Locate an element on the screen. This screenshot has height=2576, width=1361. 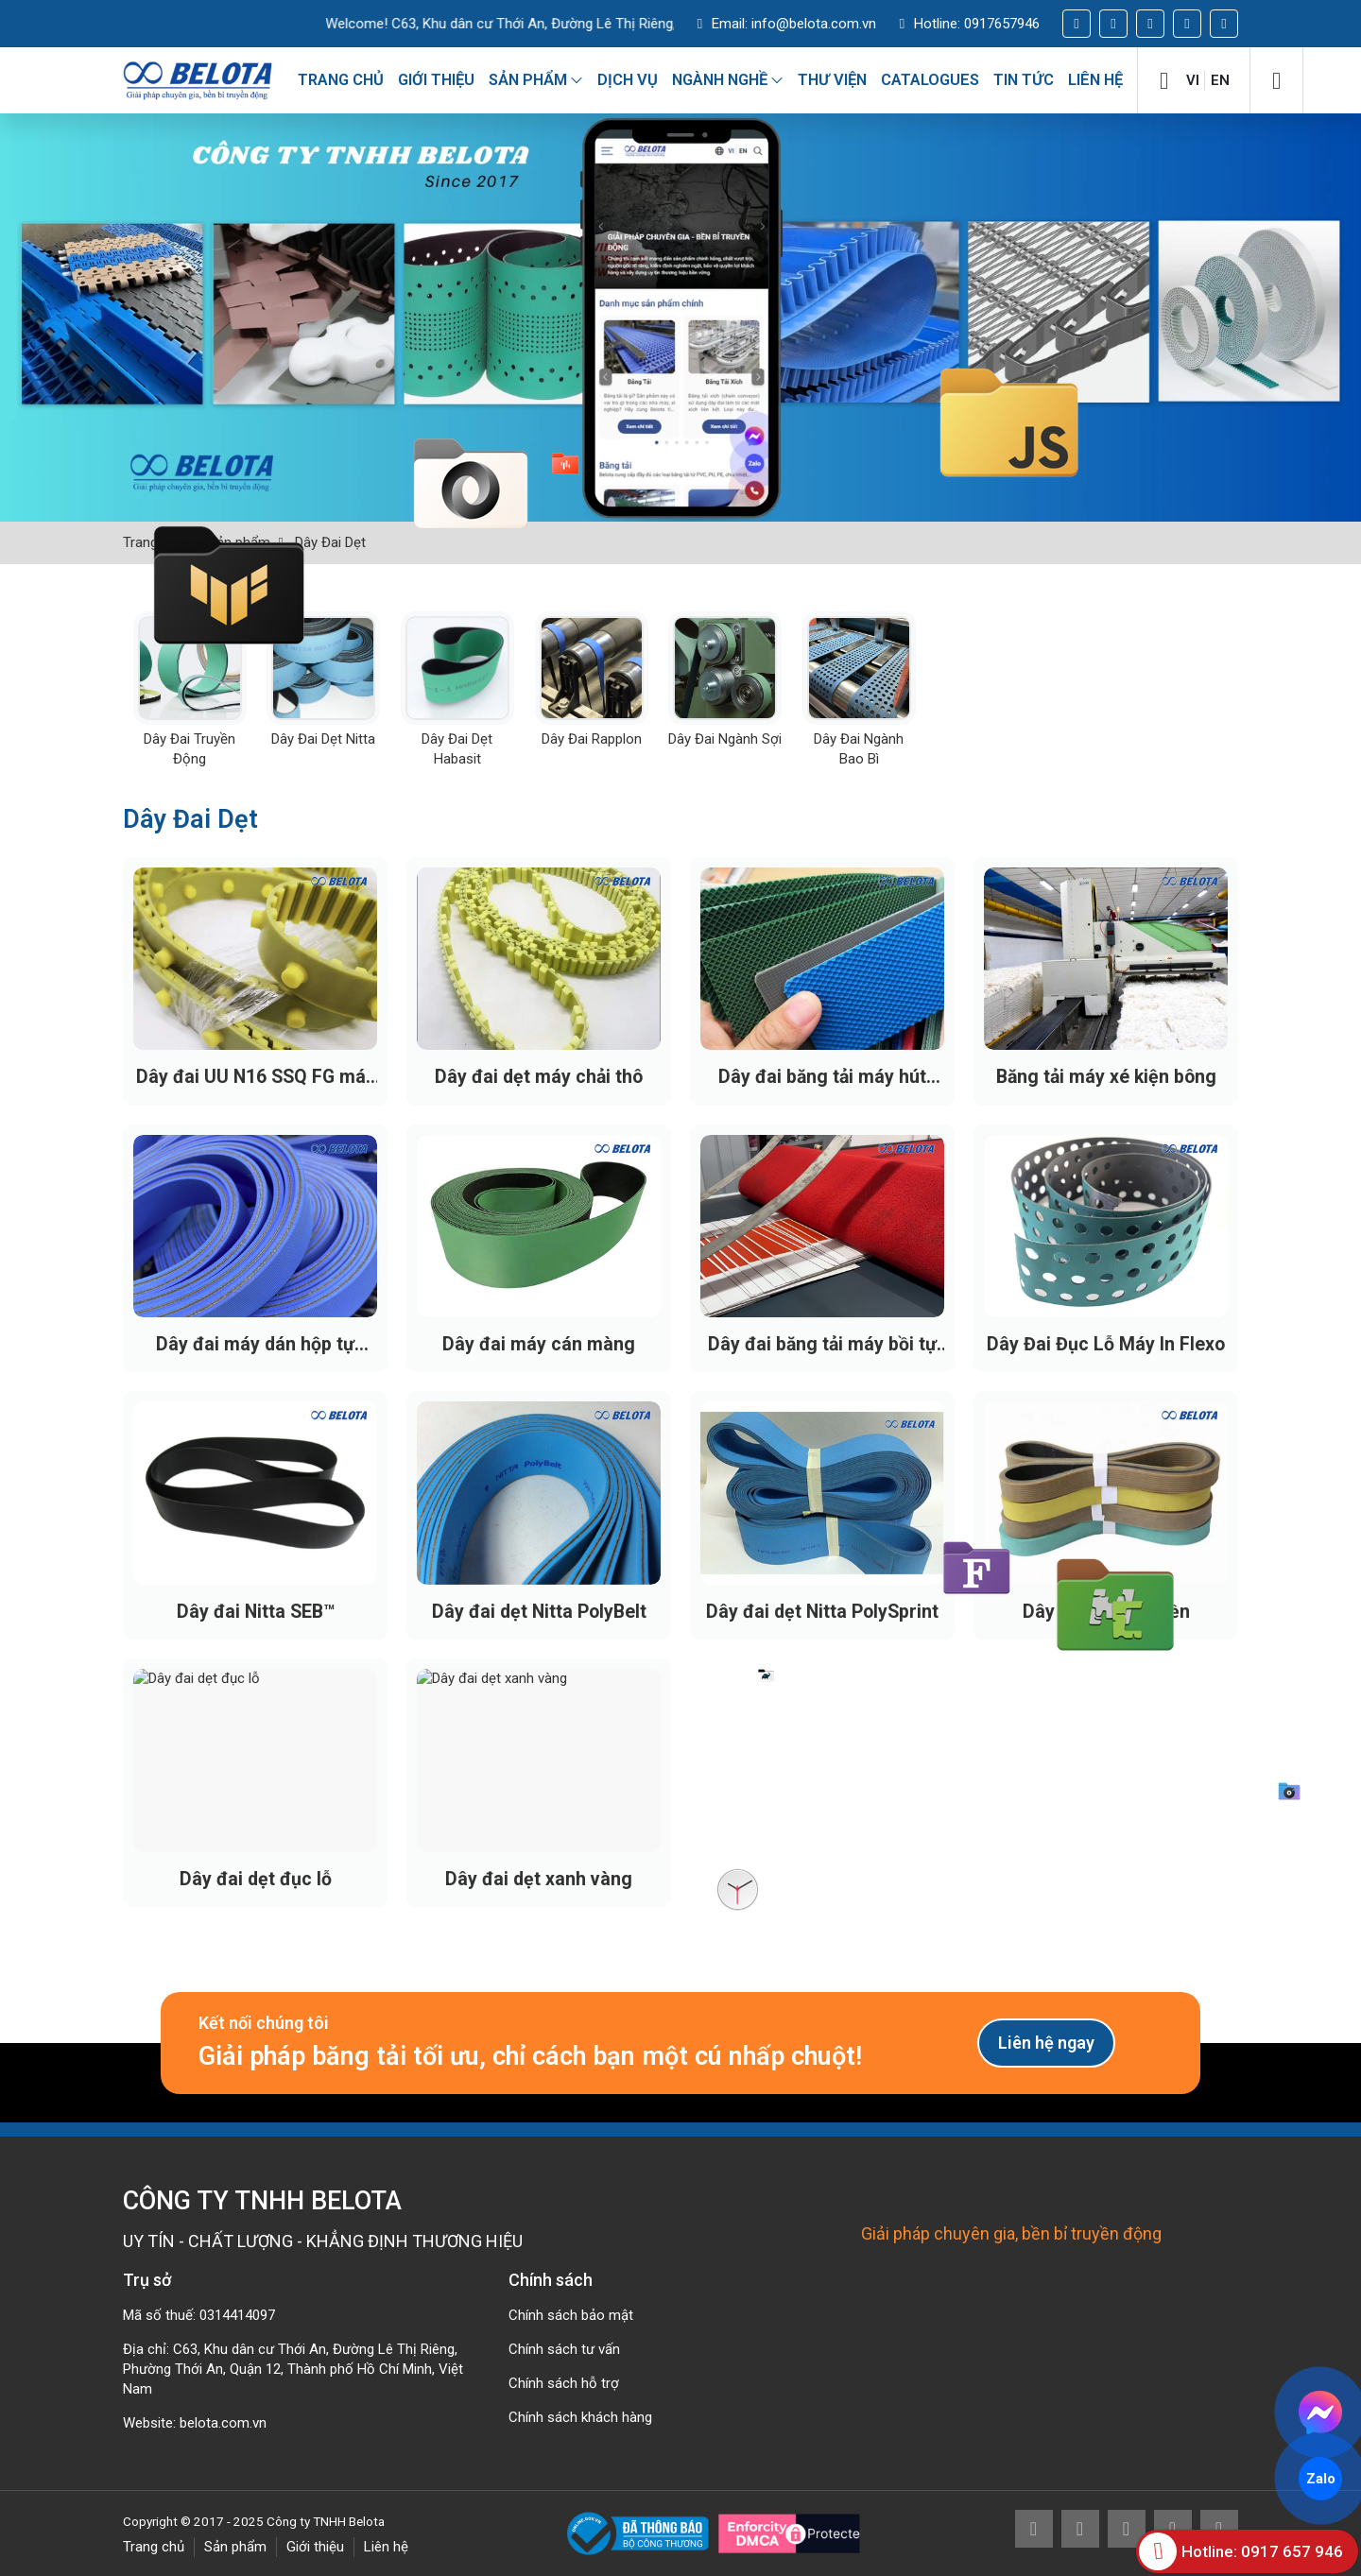
open recently accessed documents is located at coordinates (737, 1889).